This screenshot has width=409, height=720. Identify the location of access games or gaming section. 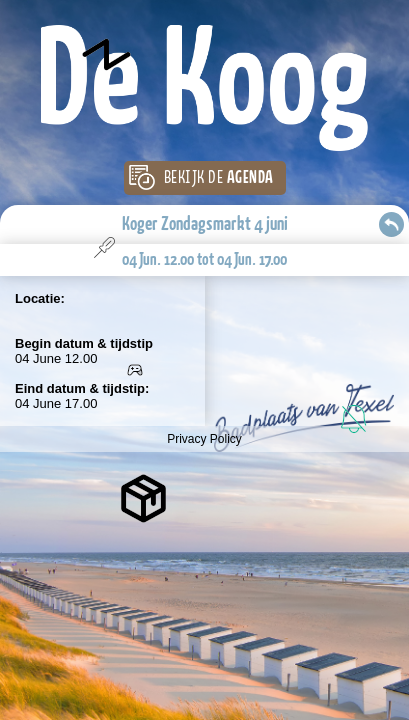
(135, 370).